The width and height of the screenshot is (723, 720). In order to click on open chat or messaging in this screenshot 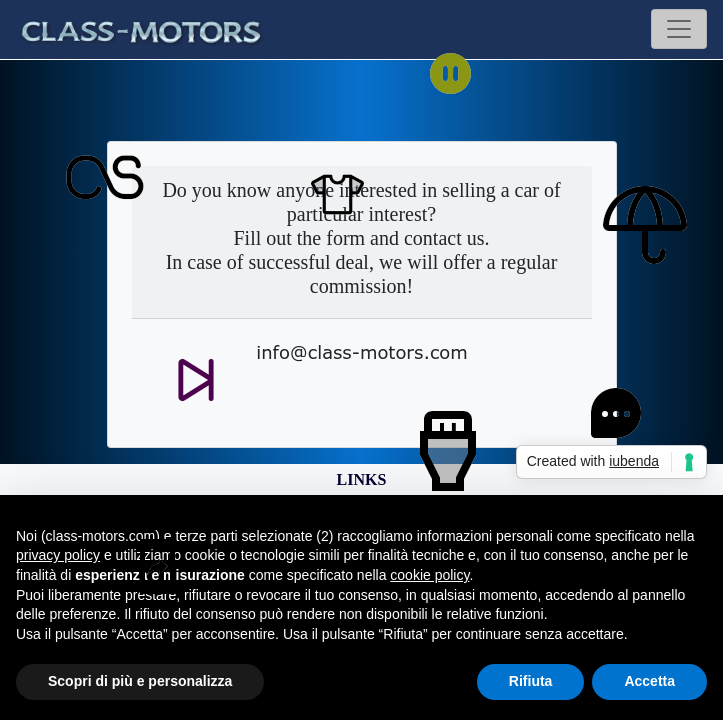, I will do `click(615, 414)`.